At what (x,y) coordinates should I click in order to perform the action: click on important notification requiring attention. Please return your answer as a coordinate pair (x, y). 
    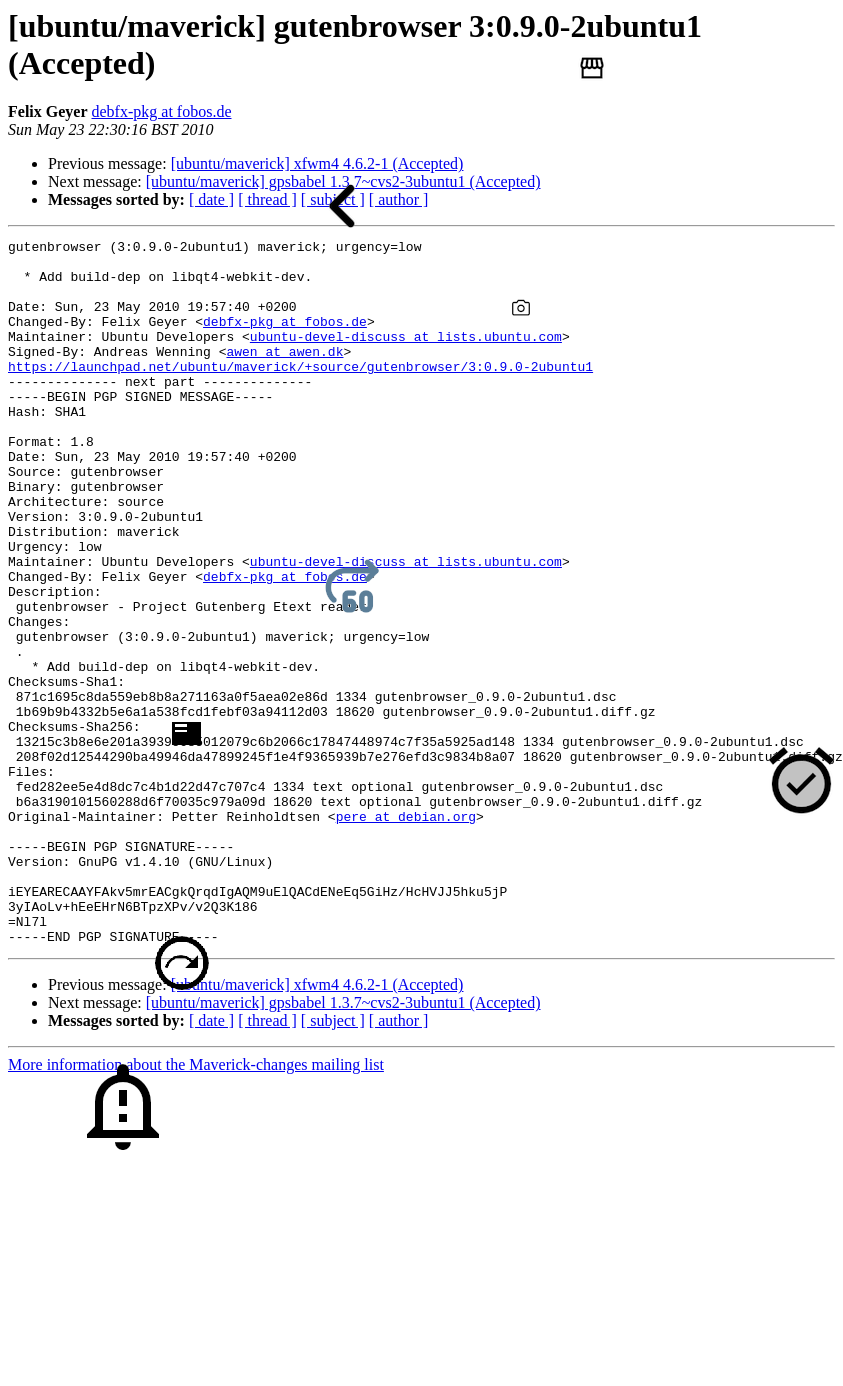
    Looking at the image, I should click on (123, 1106).